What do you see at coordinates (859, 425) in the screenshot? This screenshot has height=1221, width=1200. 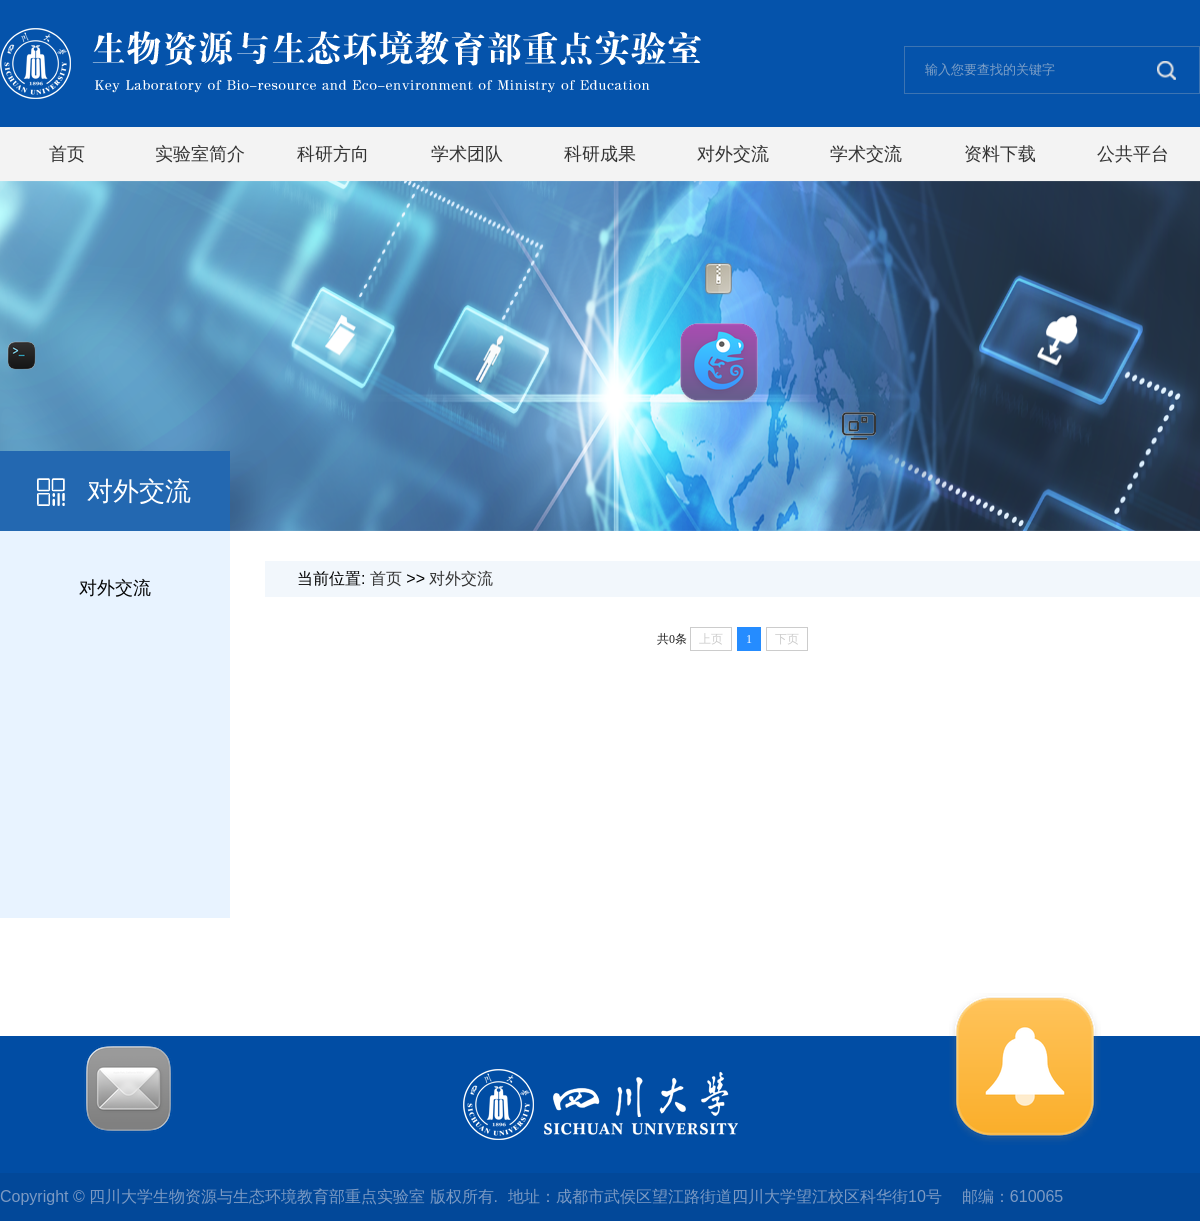 I see `access remote desktop settings` at bounding box center [859, 425].